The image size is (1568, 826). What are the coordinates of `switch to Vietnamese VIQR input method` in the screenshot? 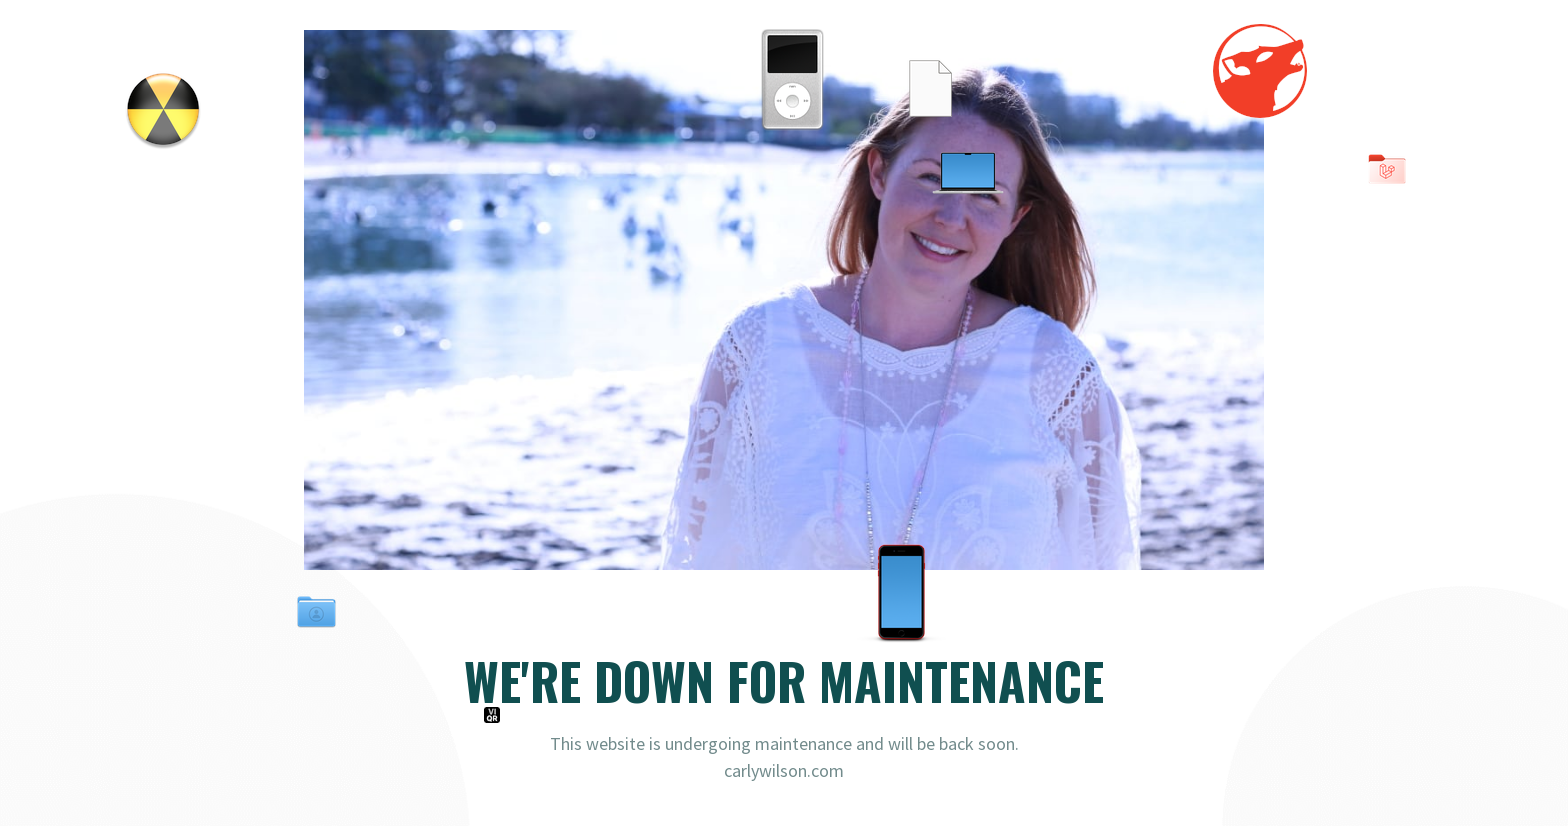 It's located at (492, 715).